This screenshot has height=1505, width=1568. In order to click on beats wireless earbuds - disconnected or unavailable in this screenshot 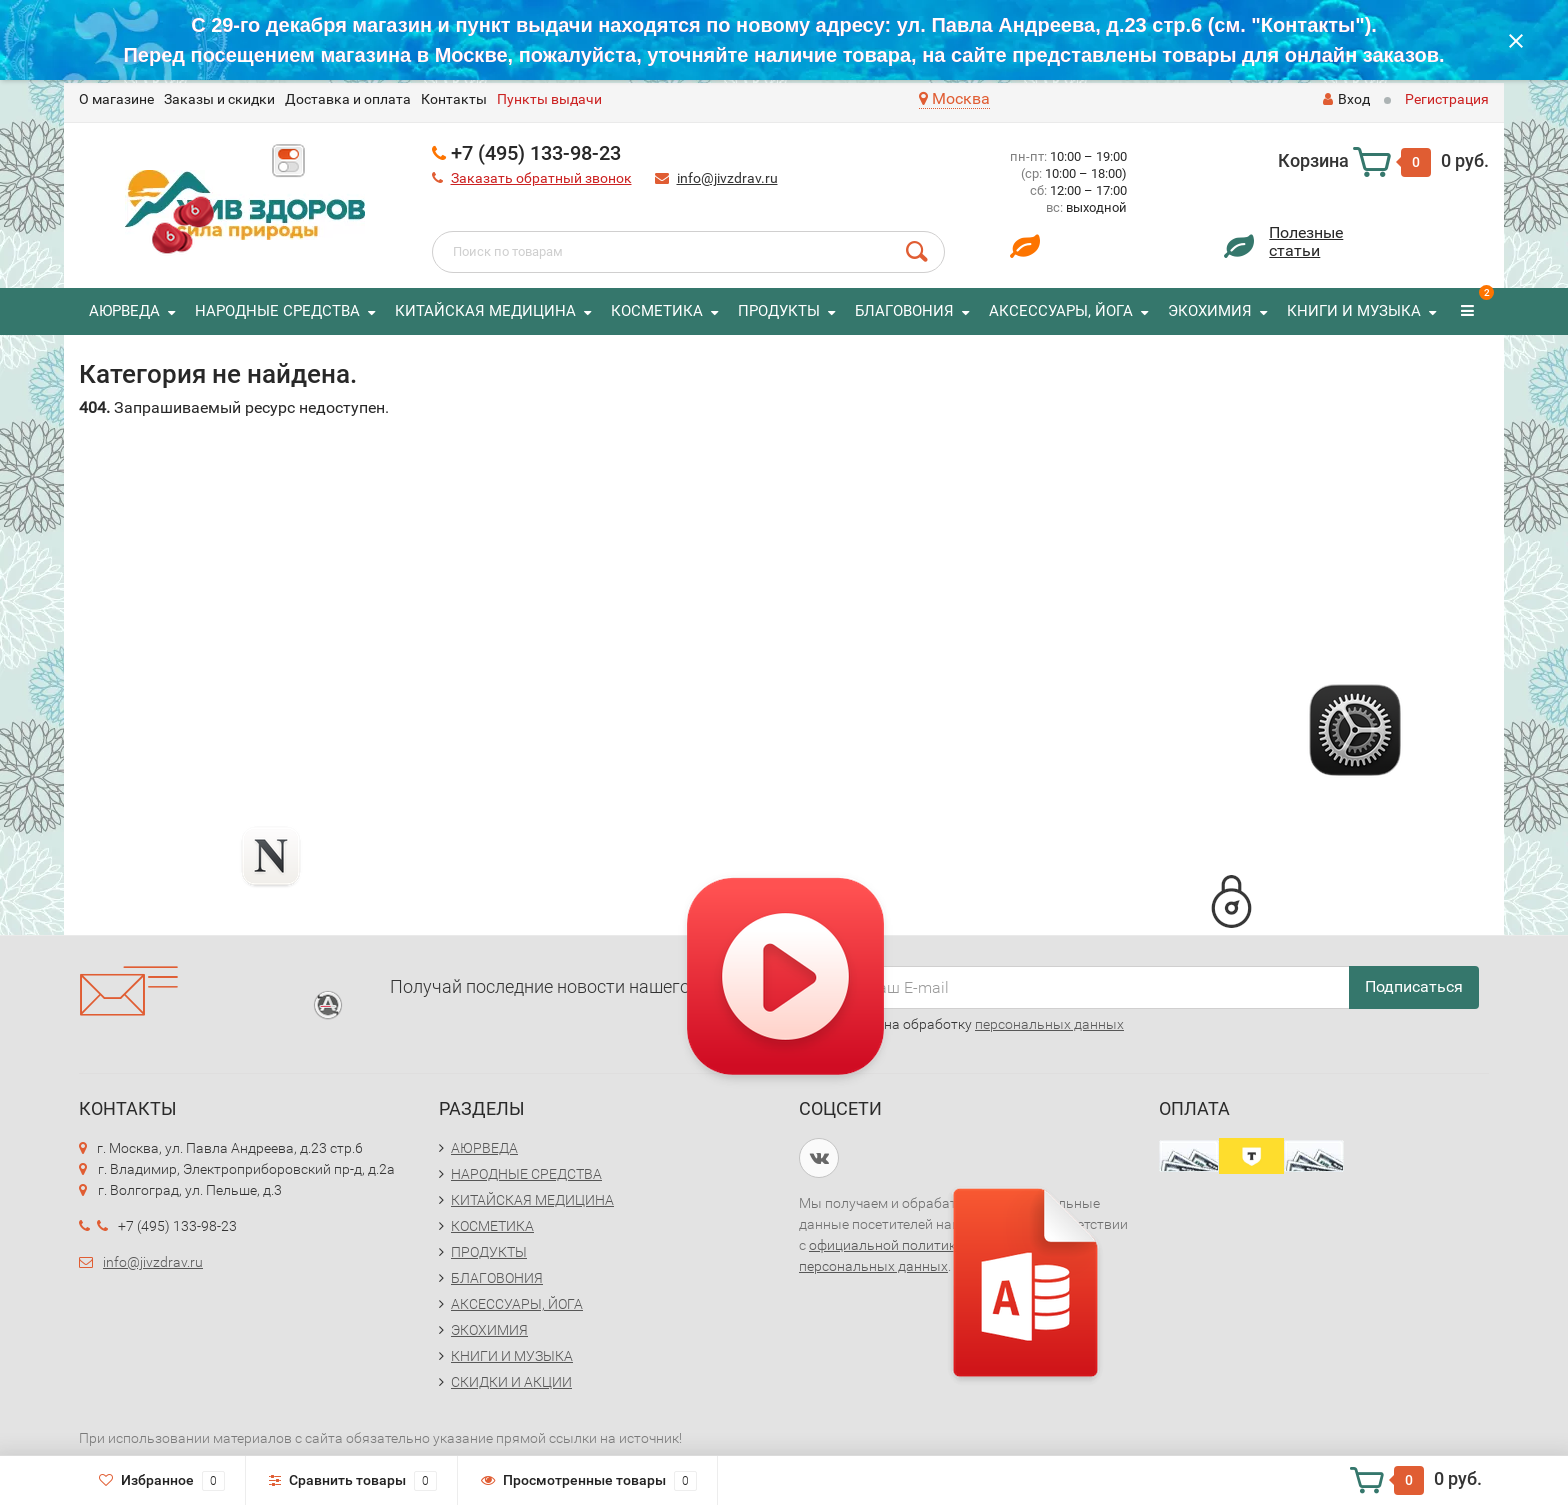, I will do `click(183, 225)`.